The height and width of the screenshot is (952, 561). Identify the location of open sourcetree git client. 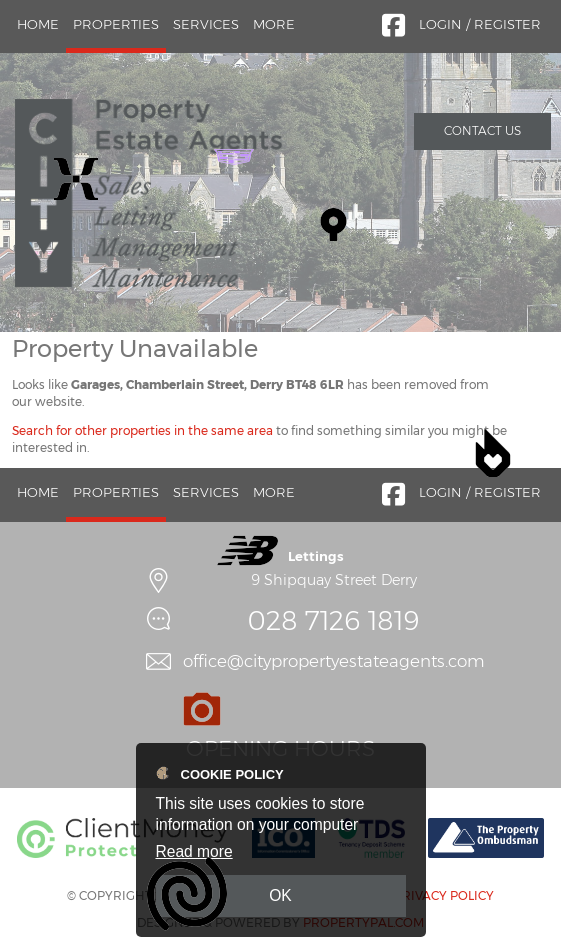
(333, 224).